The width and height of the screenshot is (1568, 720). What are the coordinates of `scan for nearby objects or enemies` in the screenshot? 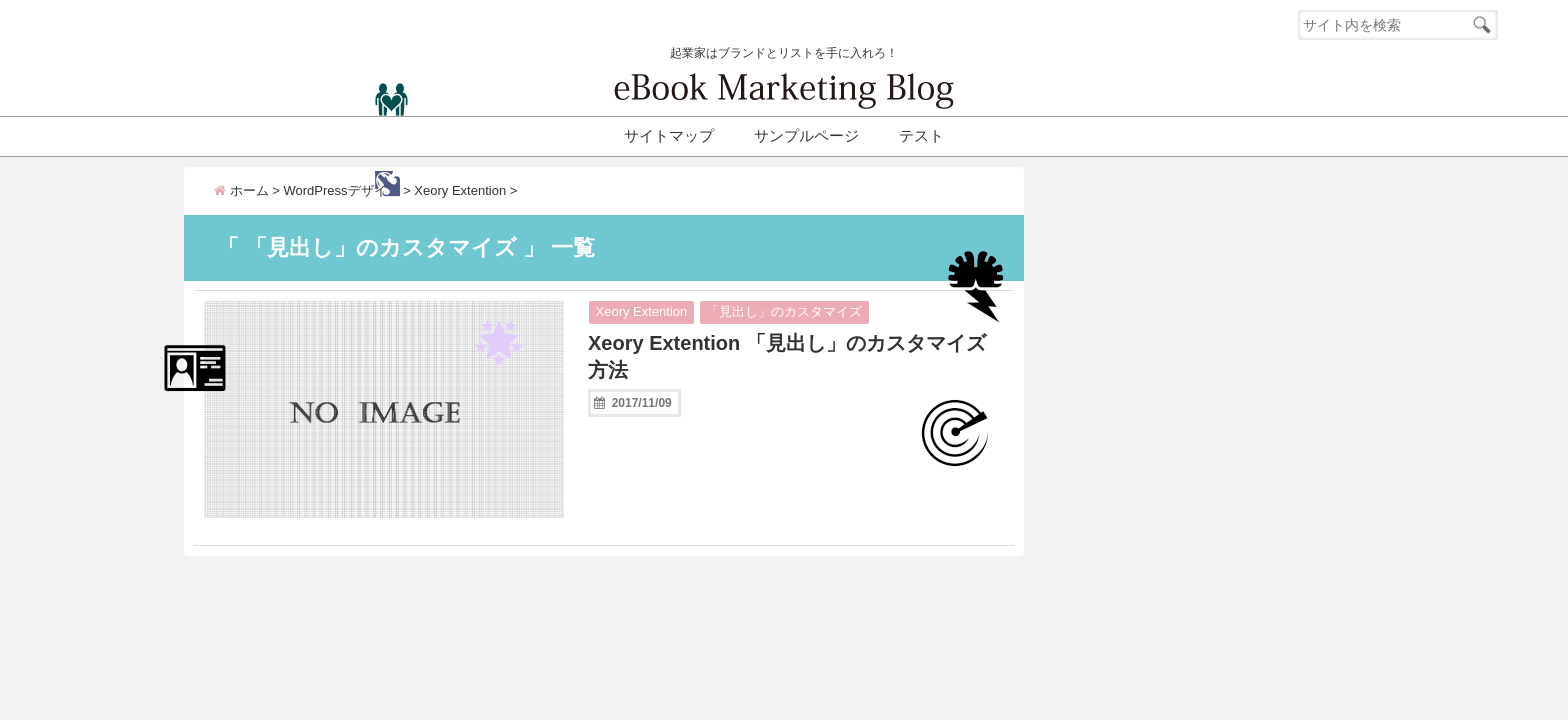 It's located at (955, 433).